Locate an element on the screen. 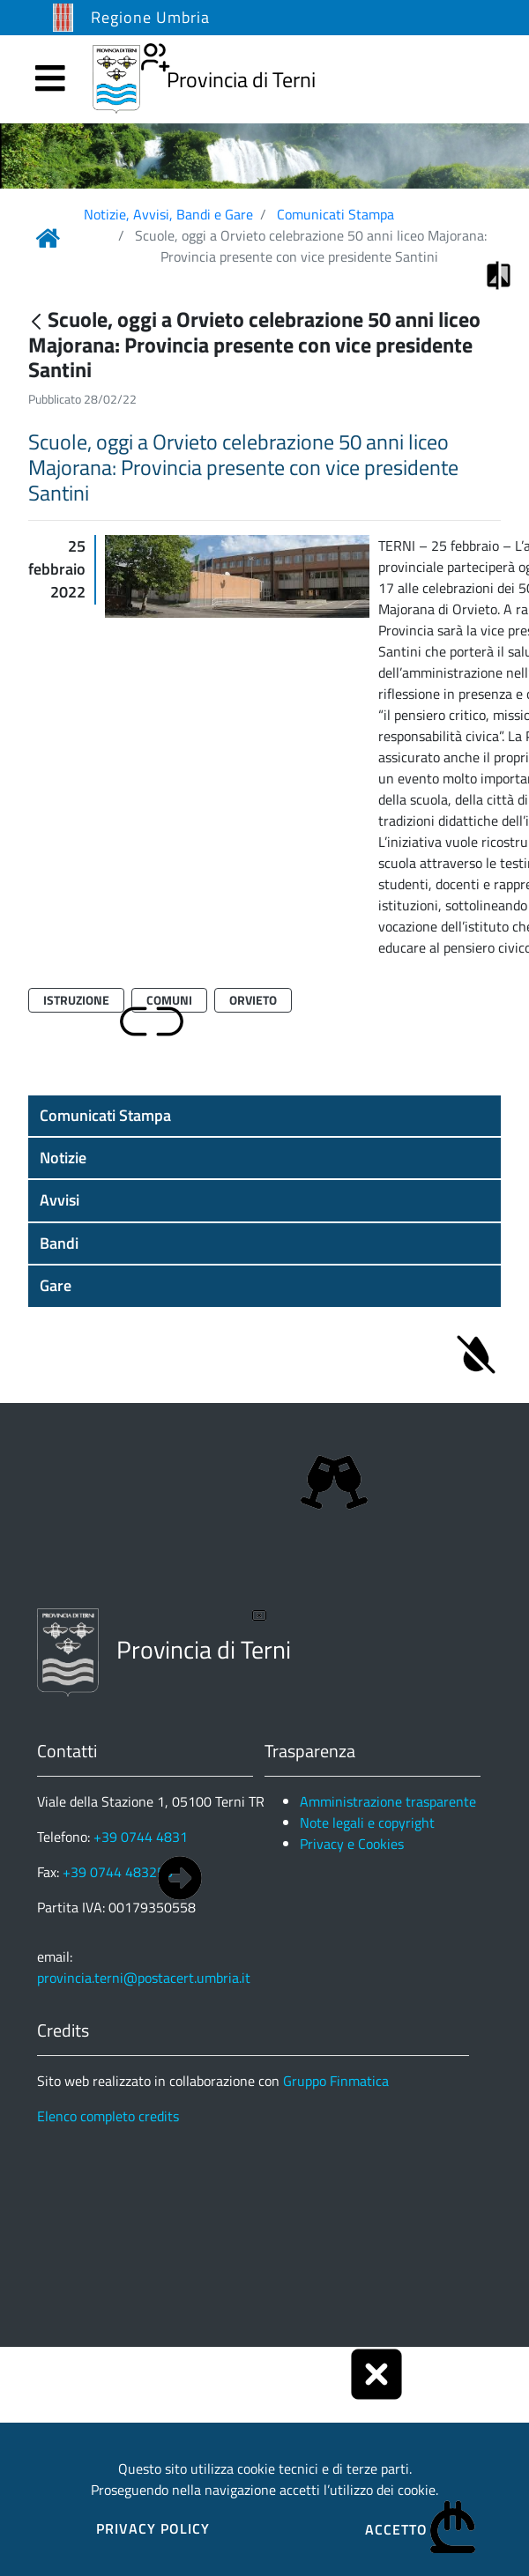 The image size is (529, 2576). add a new team member is located at coordinates (154, 56).